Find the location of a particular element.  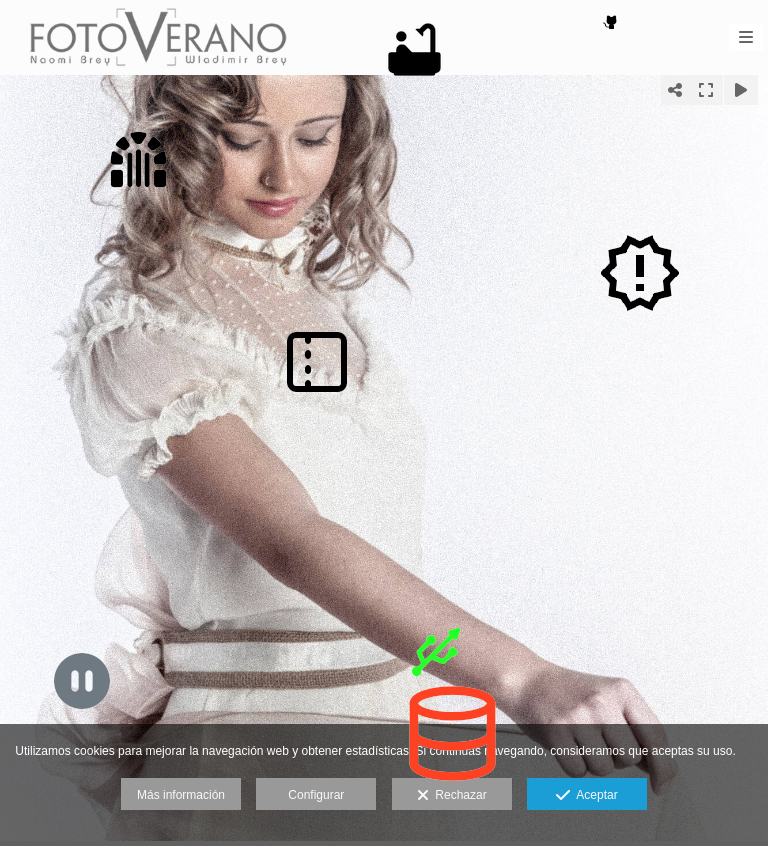

pause media playback is located at coordinates (82, 681).